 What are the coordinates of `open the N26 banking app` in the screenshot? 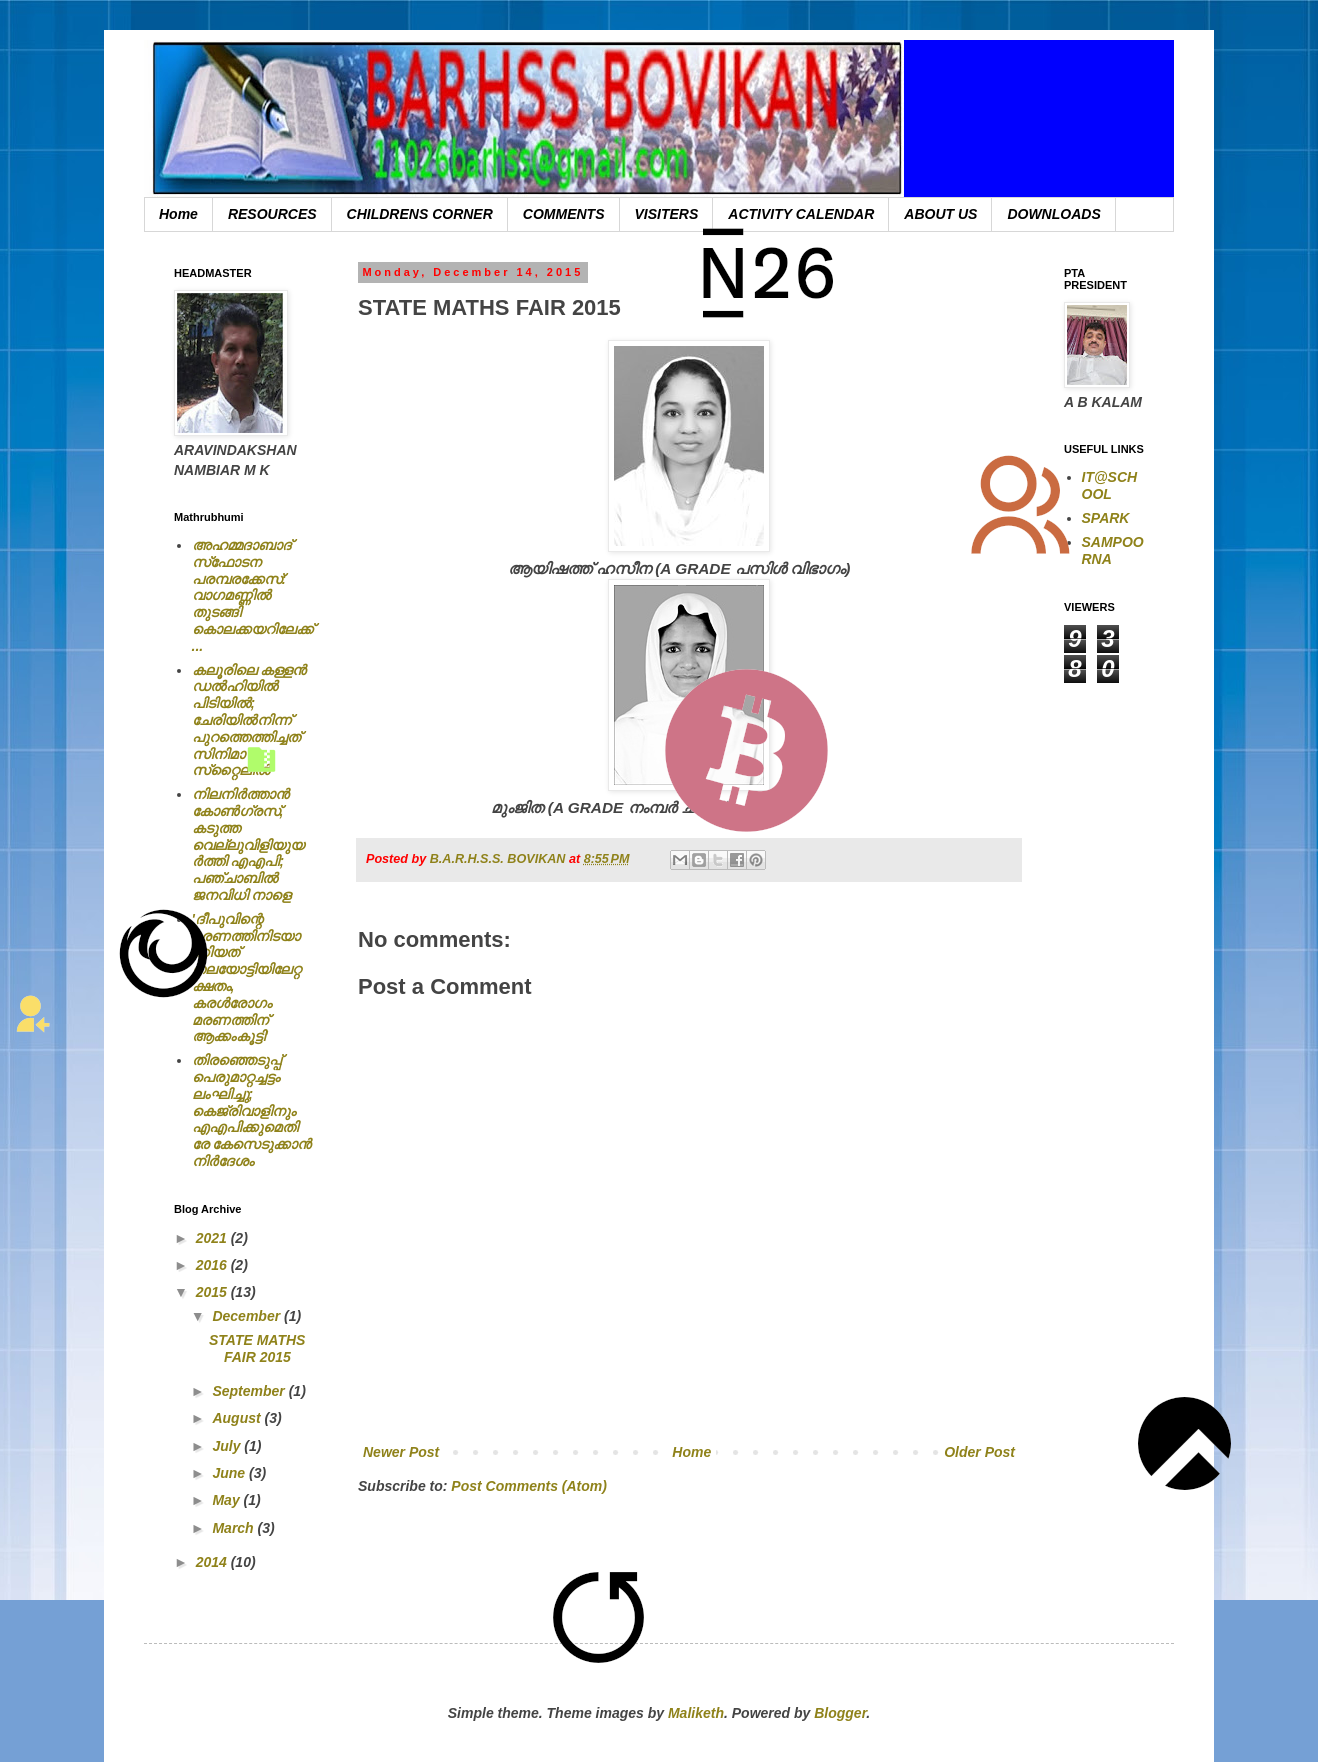 It's located at (768, 273).